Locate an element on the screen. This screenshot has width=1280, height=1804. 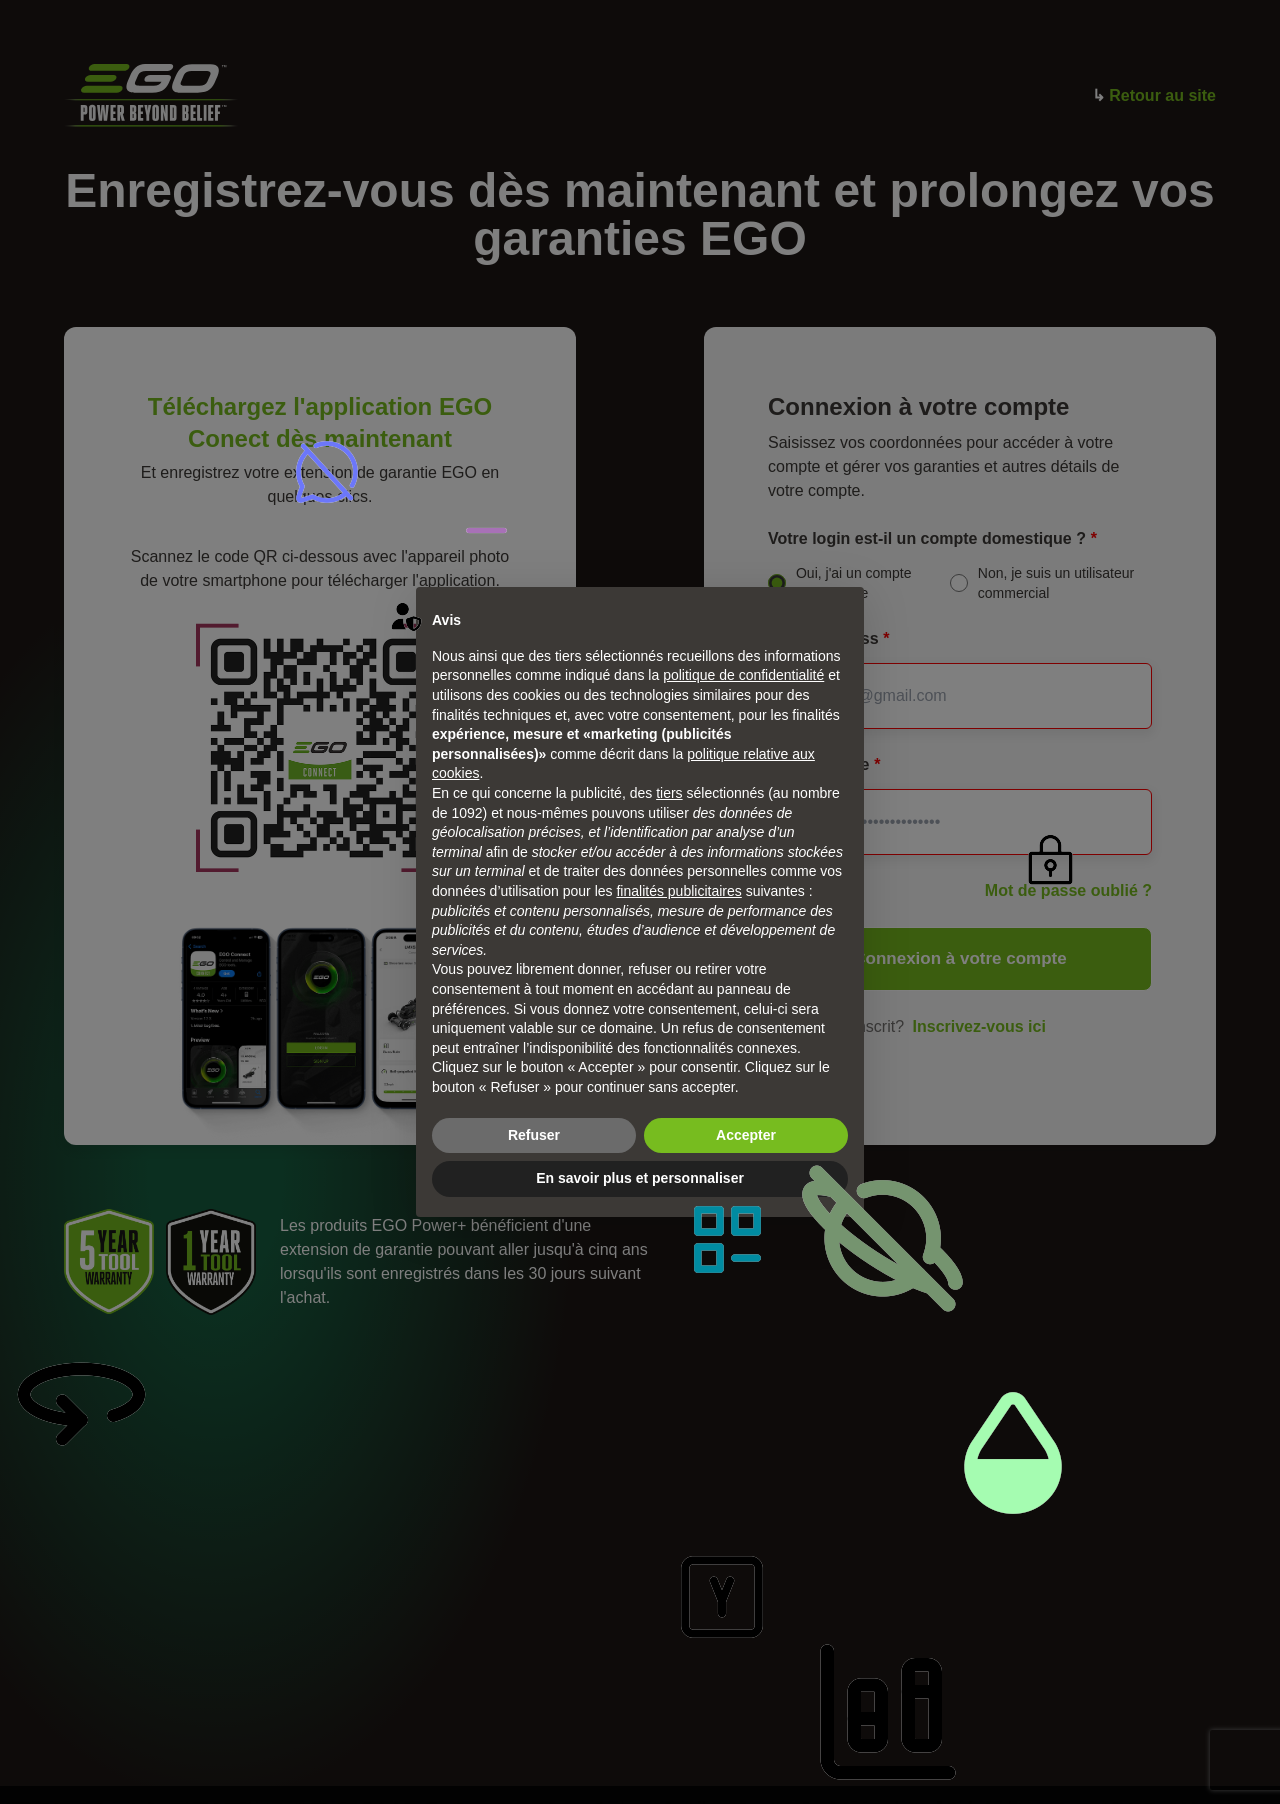
disable global or worldwide access is located at coordinates (882, 1238).